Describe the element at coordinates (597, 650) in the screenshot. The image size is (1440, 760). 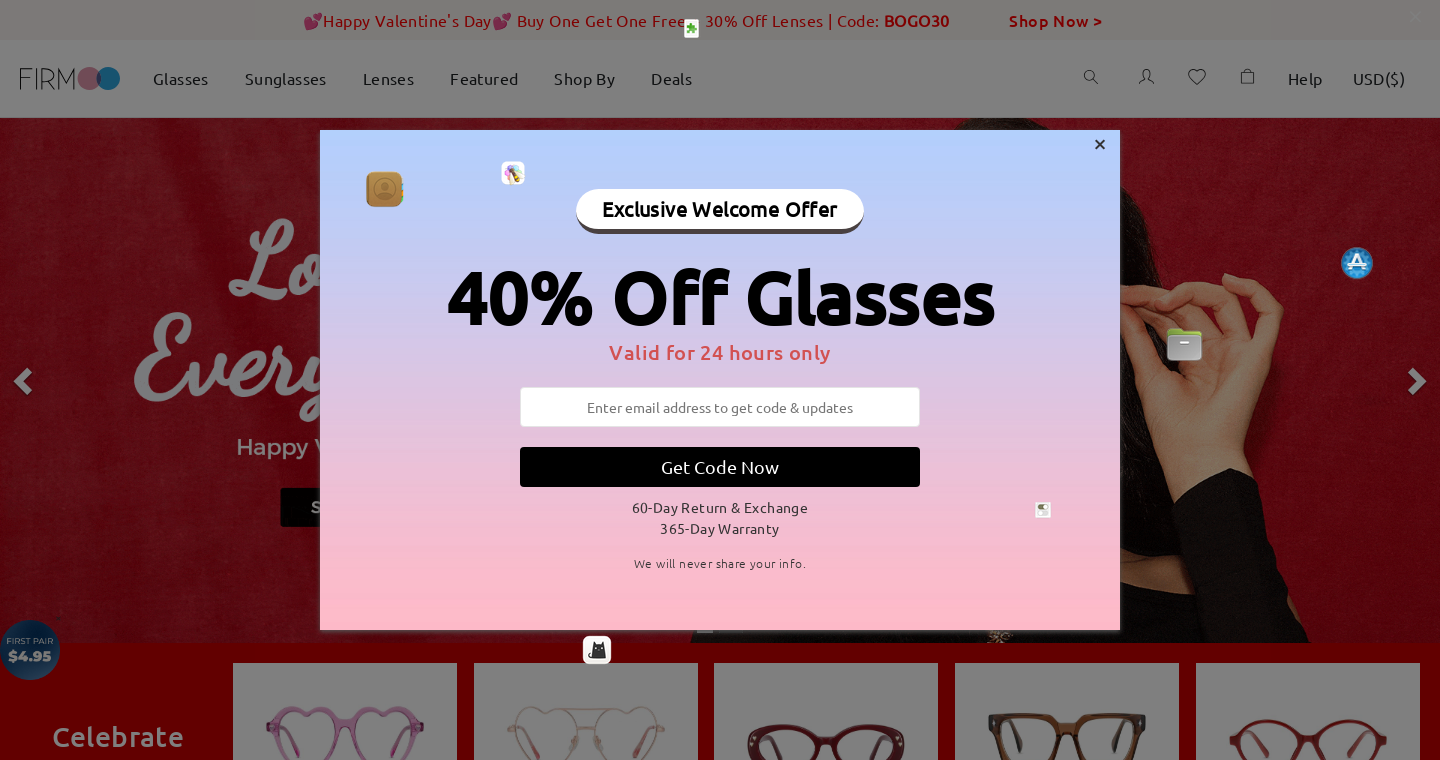
I see `open the Clash proxy app` at that location.